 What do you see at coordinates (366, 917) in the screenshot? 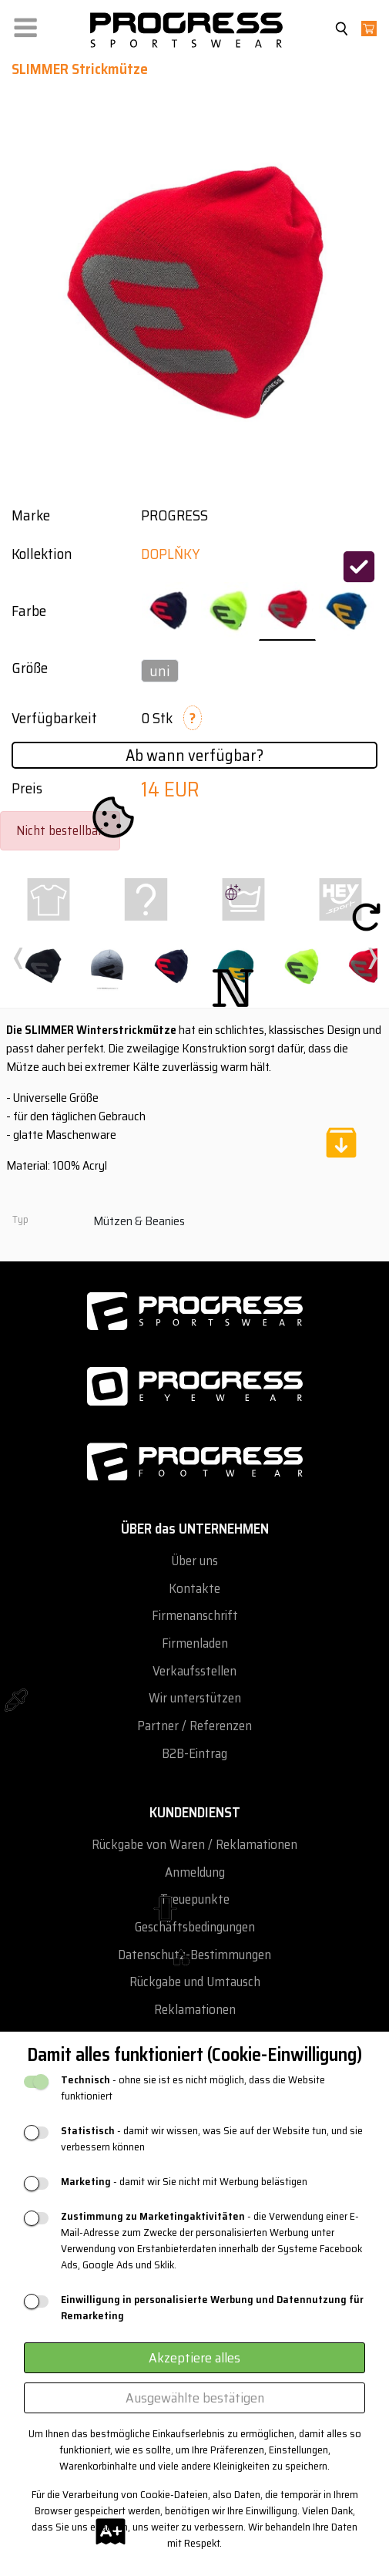
I see `refresh or reload the current page` at bounding box center [366, 917].